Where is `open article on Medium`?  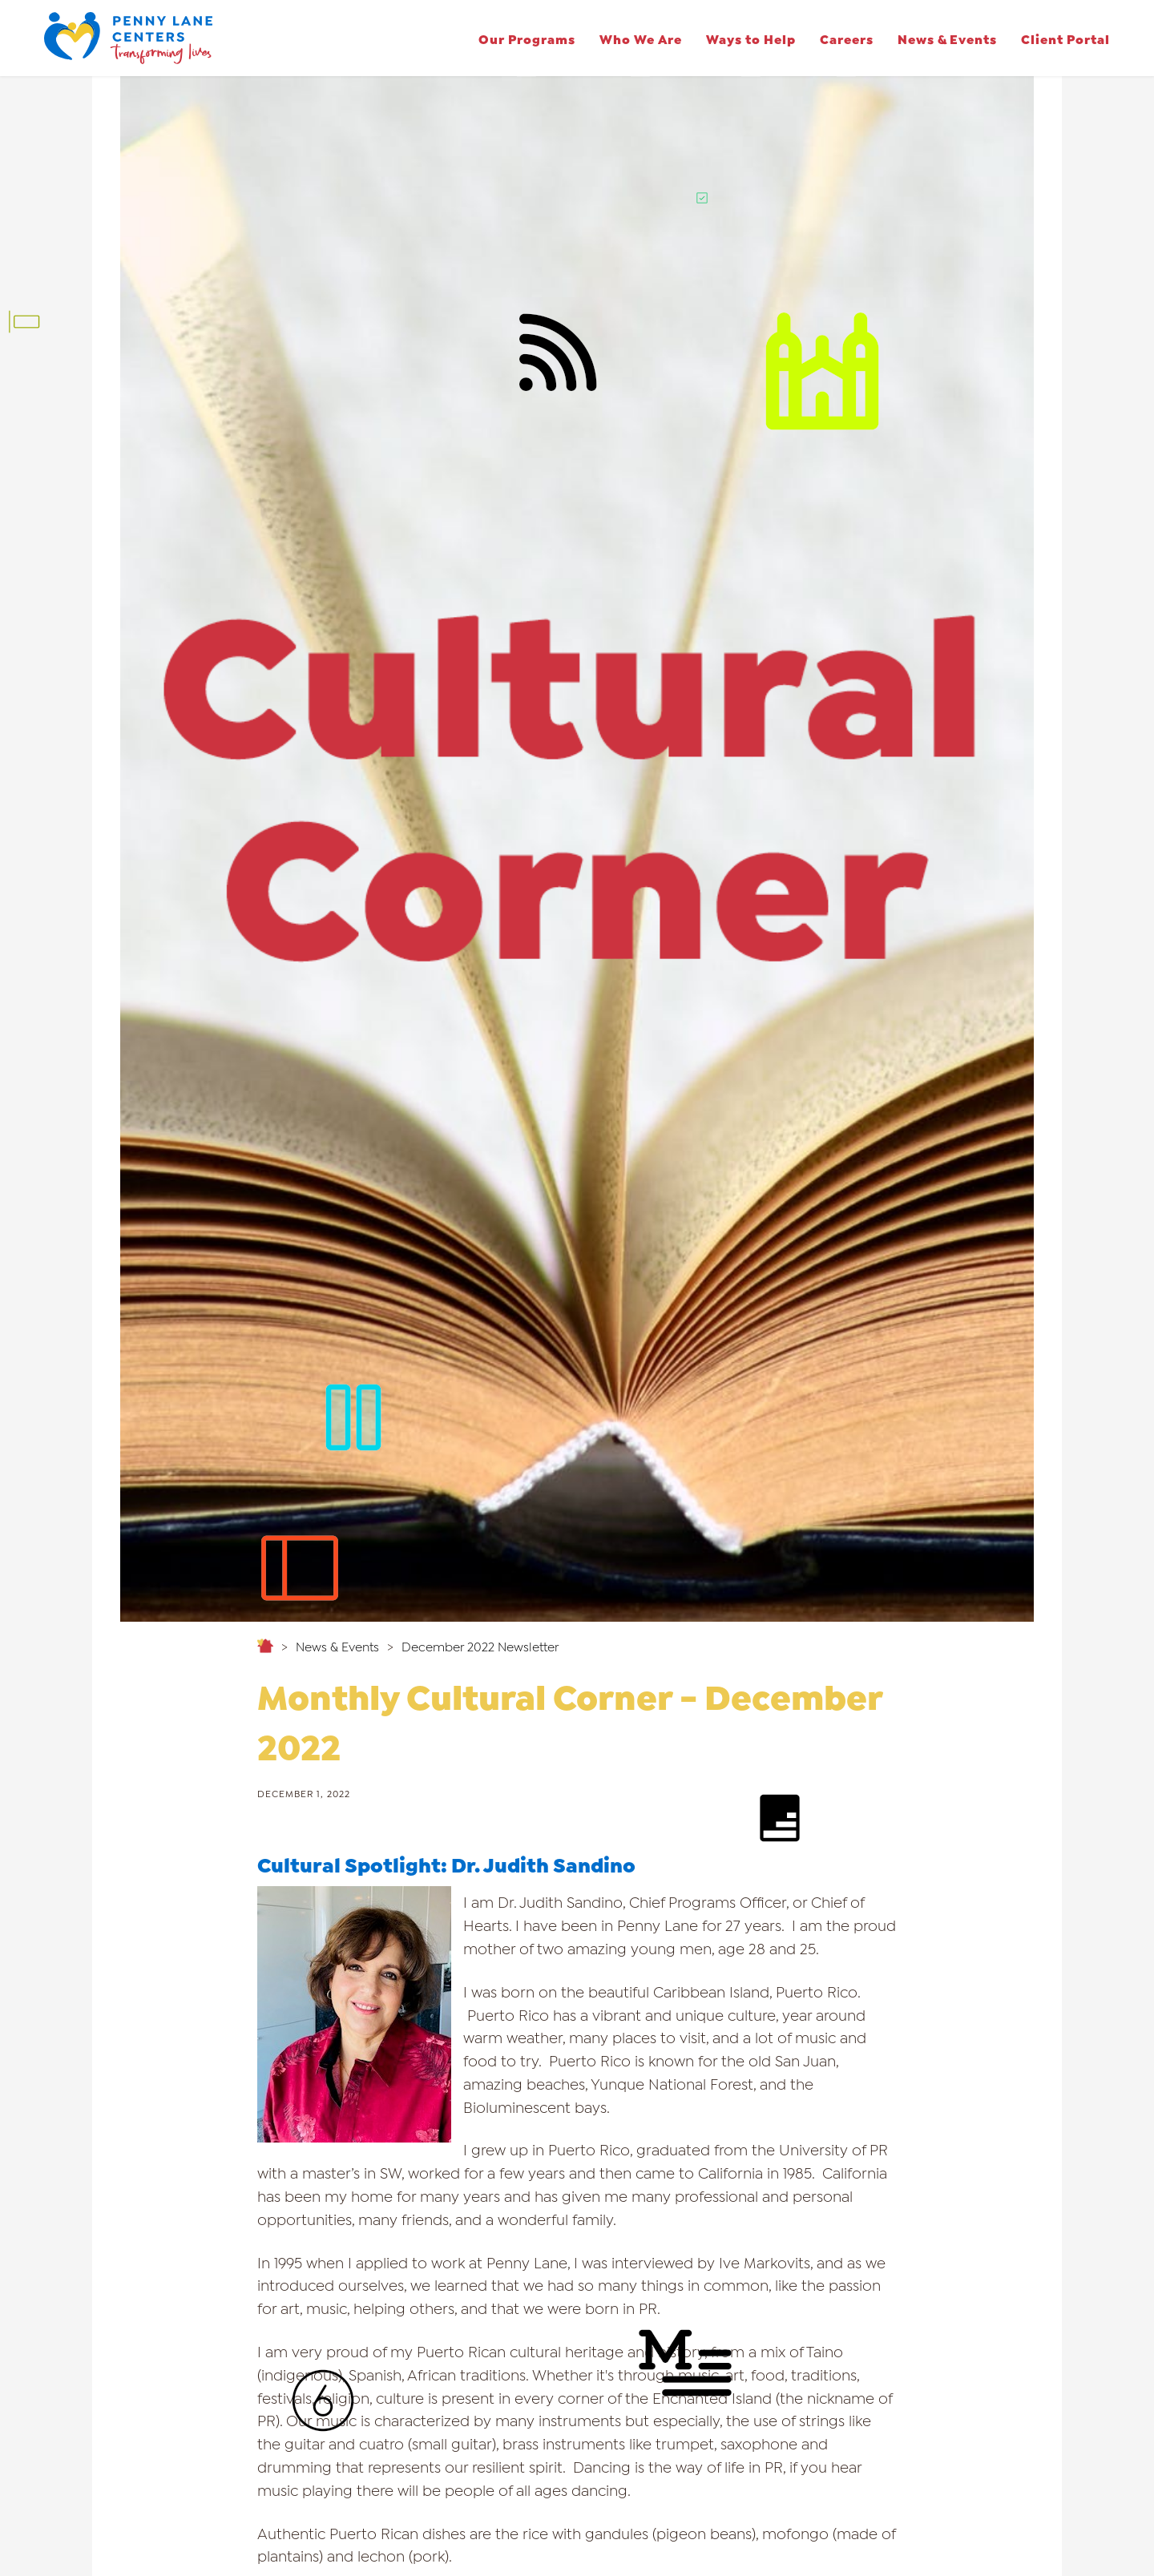 open article on Medium is located at coordinates (685, 2363).